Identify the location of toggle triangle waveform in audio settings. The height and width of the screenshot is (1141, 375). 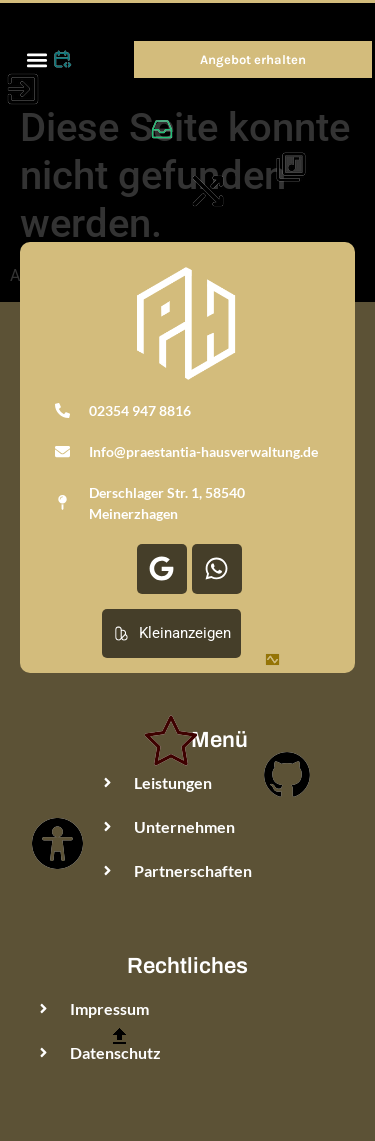
(272, 659).